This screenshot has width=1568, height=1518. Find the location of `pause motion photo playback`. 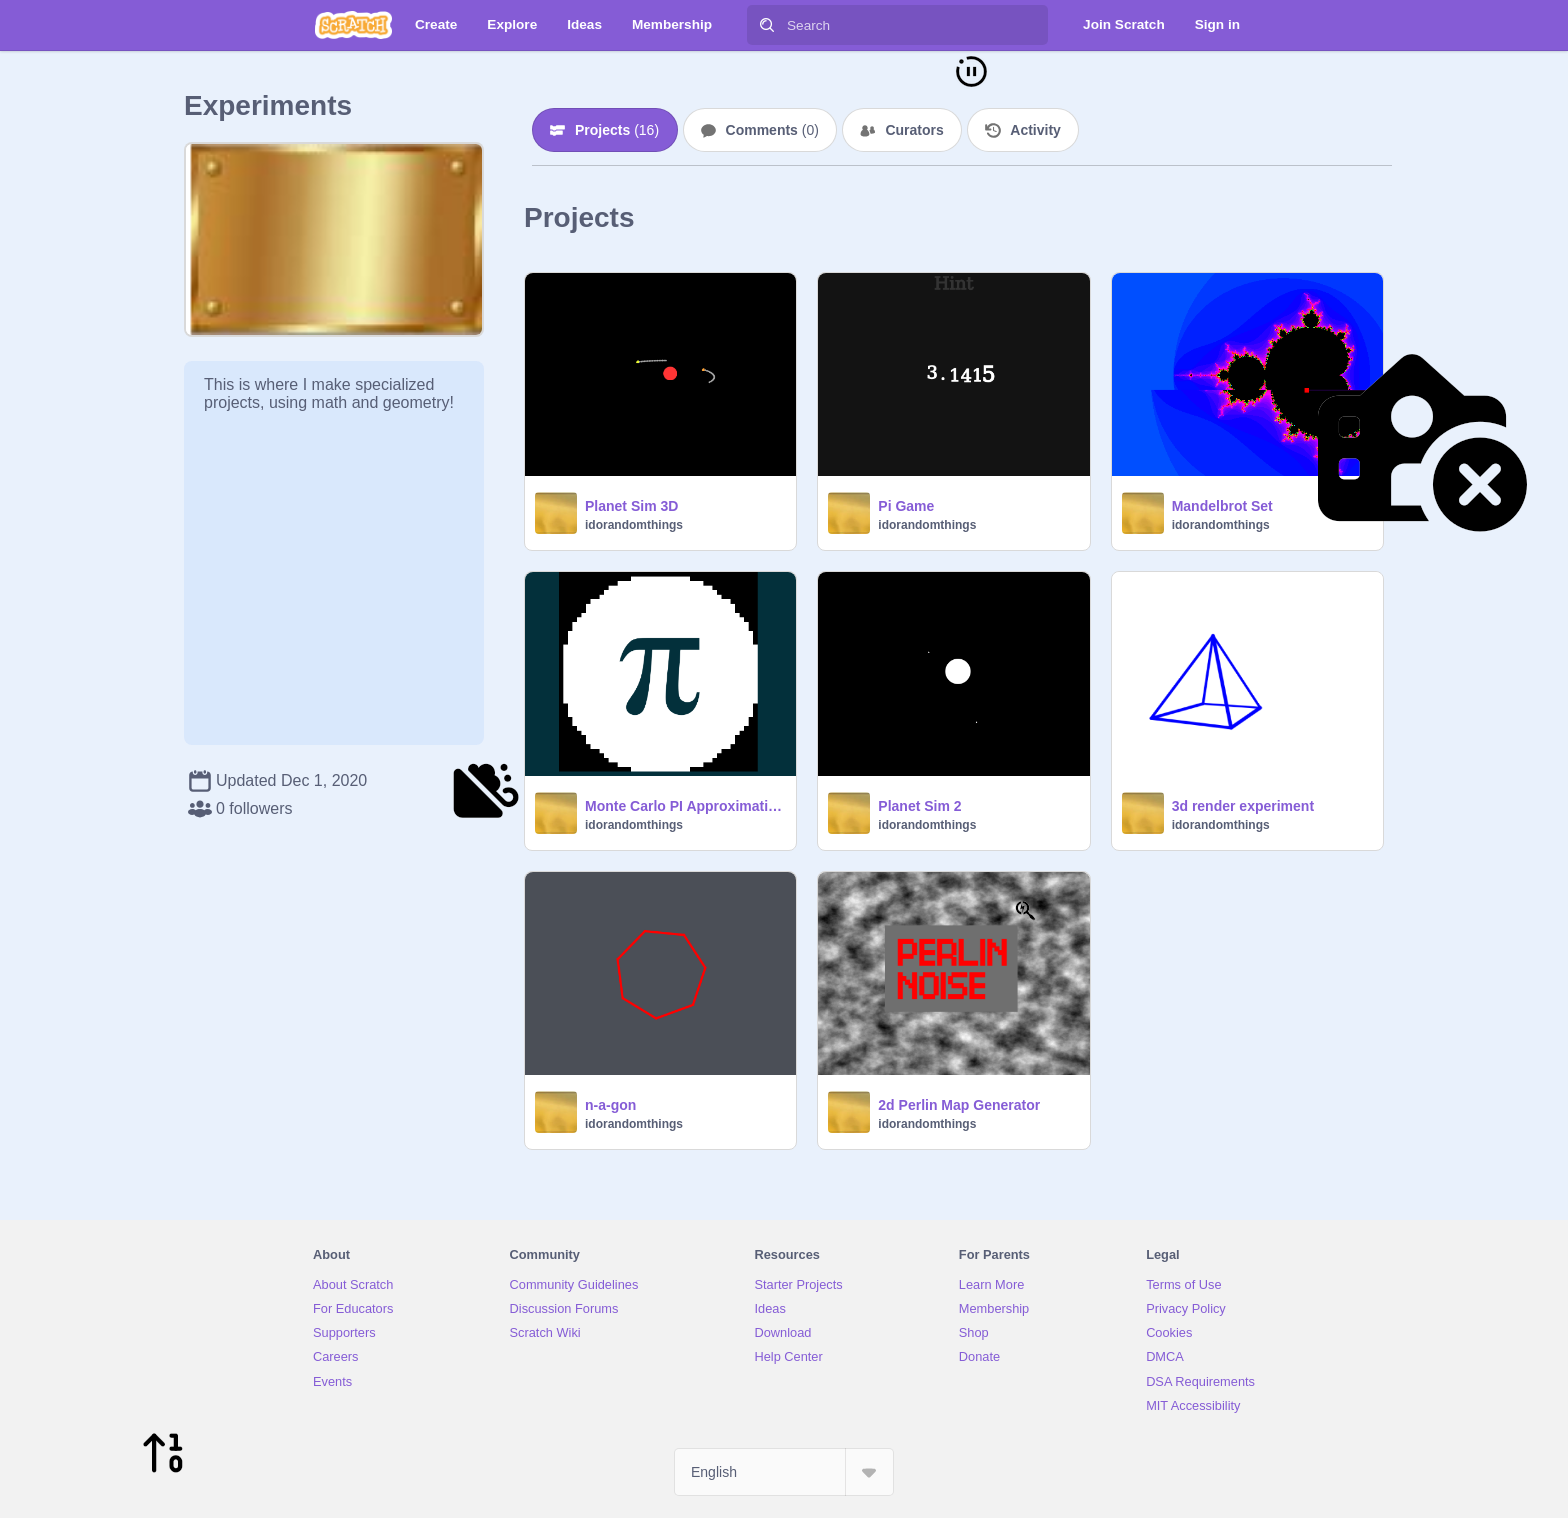

pause motion photo playback is located at coordinates (971, 71).